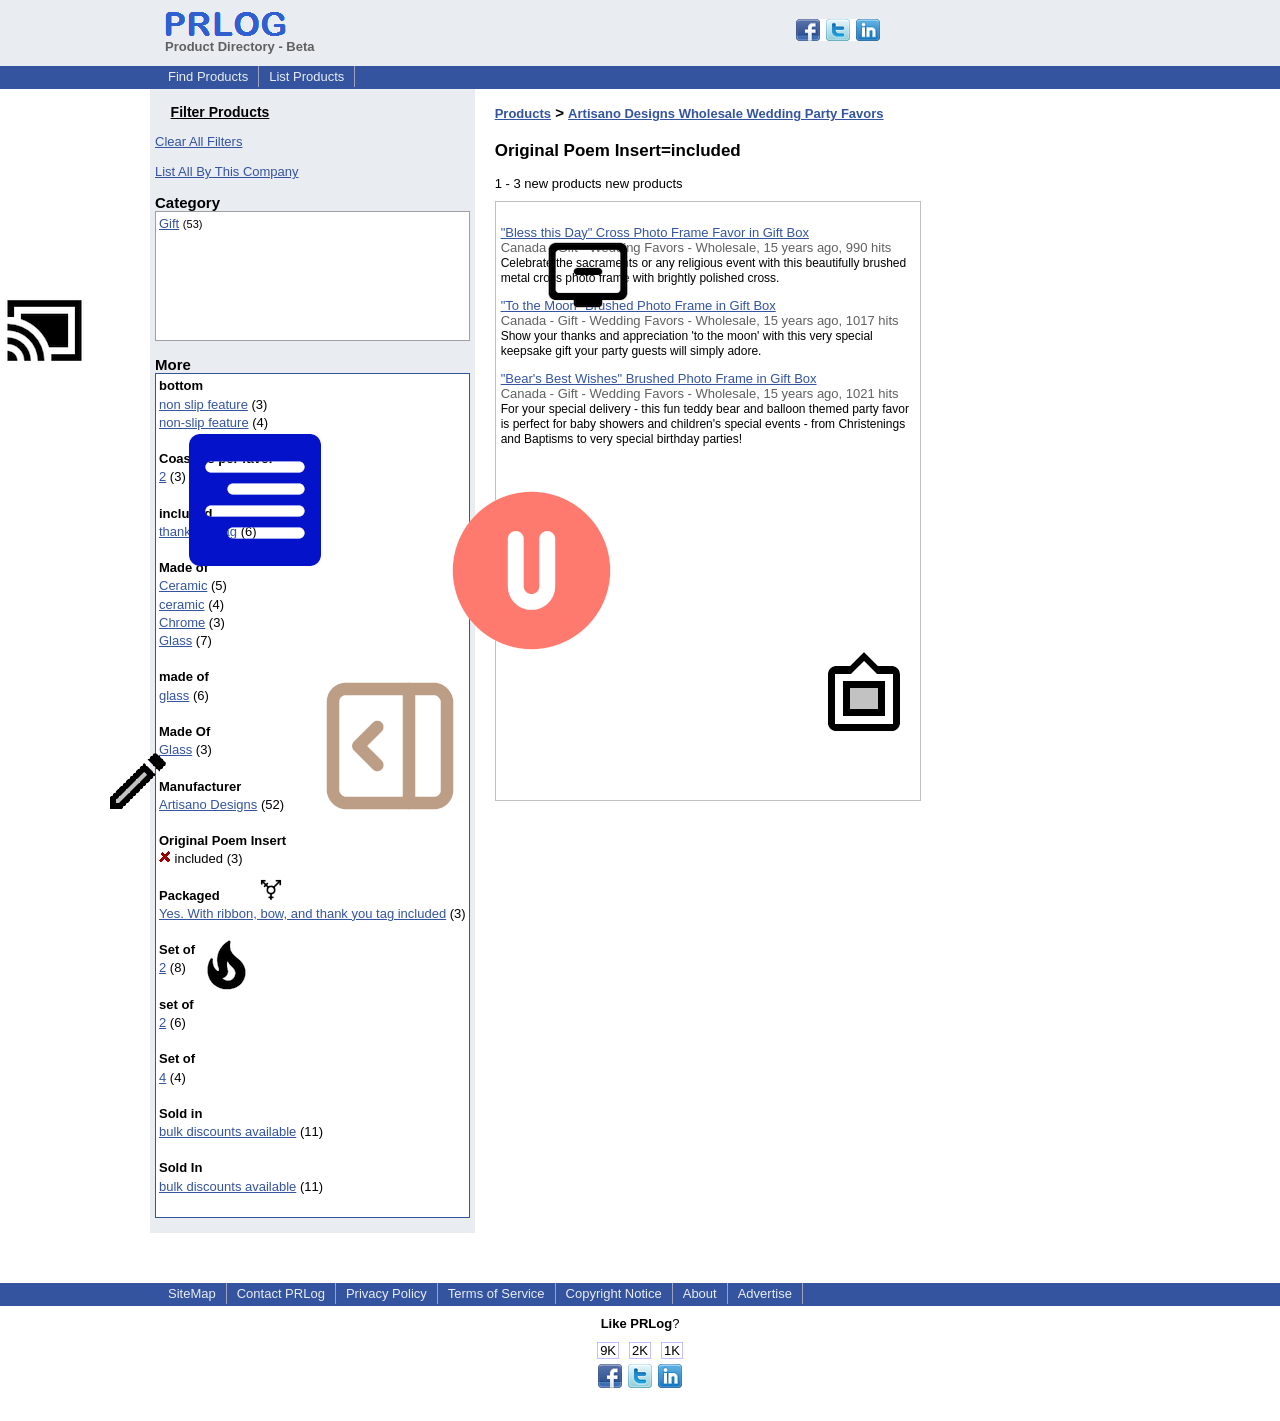 The width and height of the screenshot is (1280, 1421). I want to click on indicates an unread item or status, so click(531, 570).